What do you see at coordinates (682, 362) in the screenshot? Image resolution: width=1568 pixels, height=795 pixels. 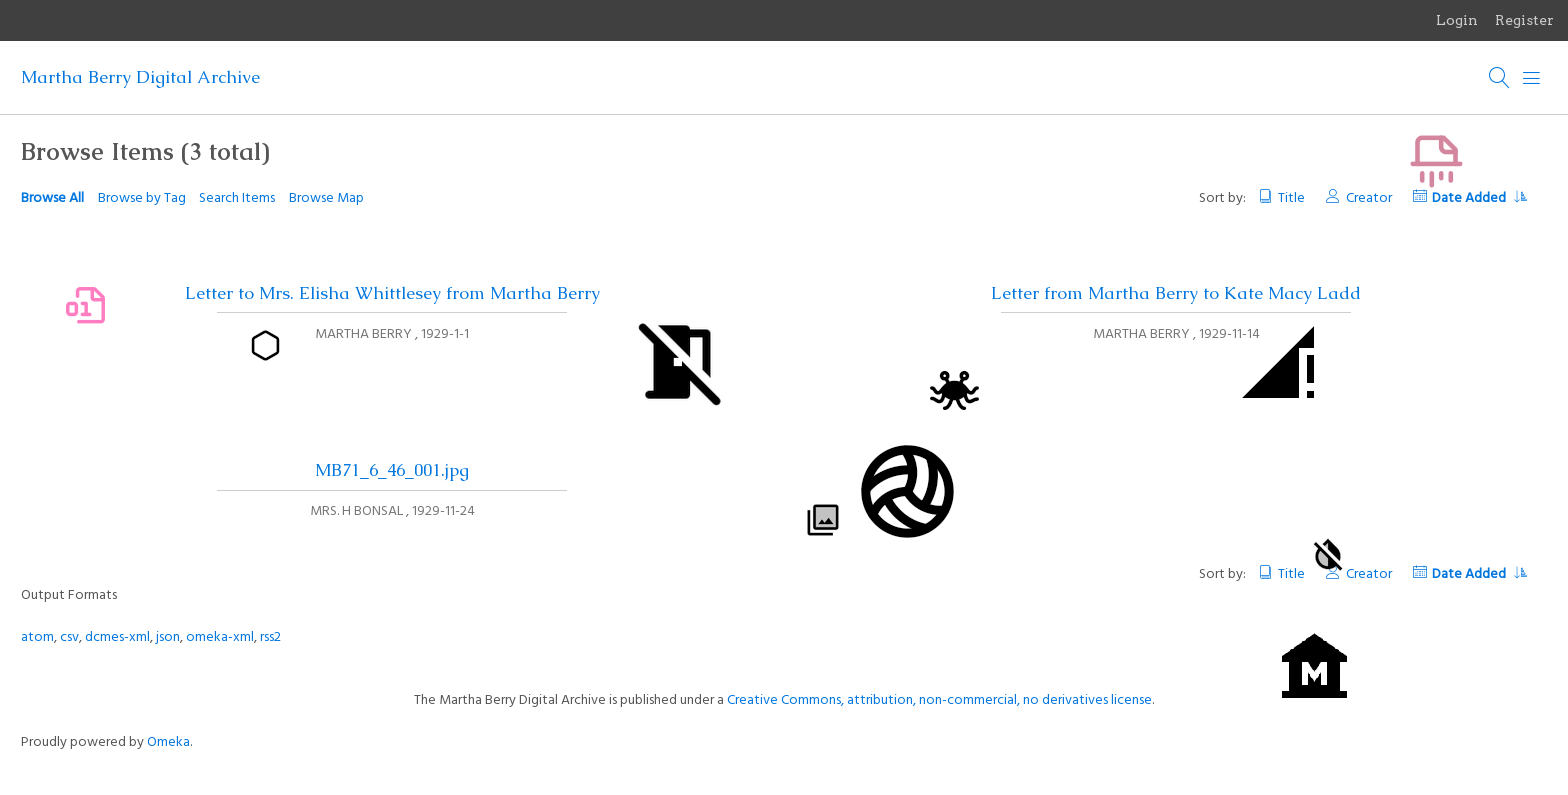 I see `no meeting room available` at bounding box center [682, 362].